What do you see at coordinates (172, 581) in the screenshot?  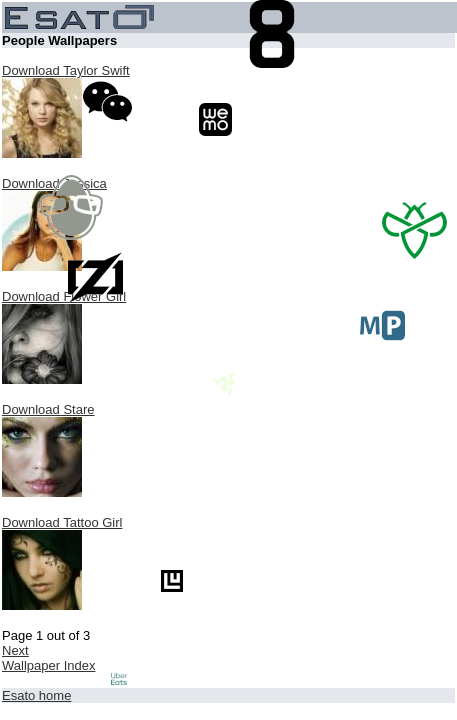 I see `ludwig brand logo` at bounding box center [172, 581].